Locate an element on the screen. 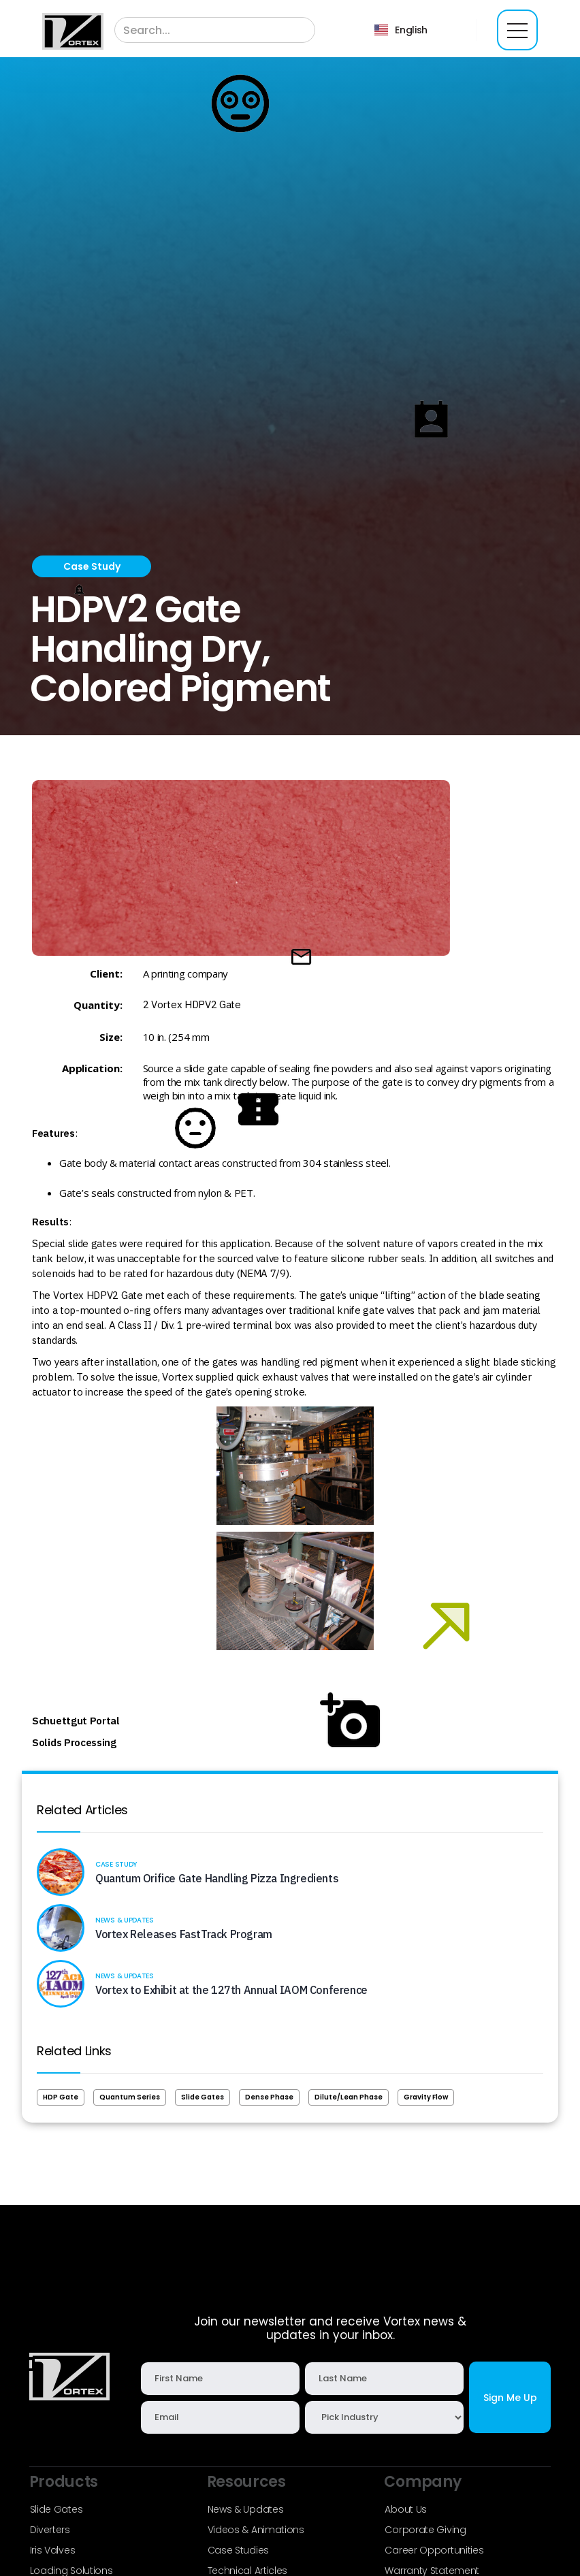 The width and height of the screenshot is (580, 2576). indicates neutral feedback or rating is located at coordinates (195, 1128).